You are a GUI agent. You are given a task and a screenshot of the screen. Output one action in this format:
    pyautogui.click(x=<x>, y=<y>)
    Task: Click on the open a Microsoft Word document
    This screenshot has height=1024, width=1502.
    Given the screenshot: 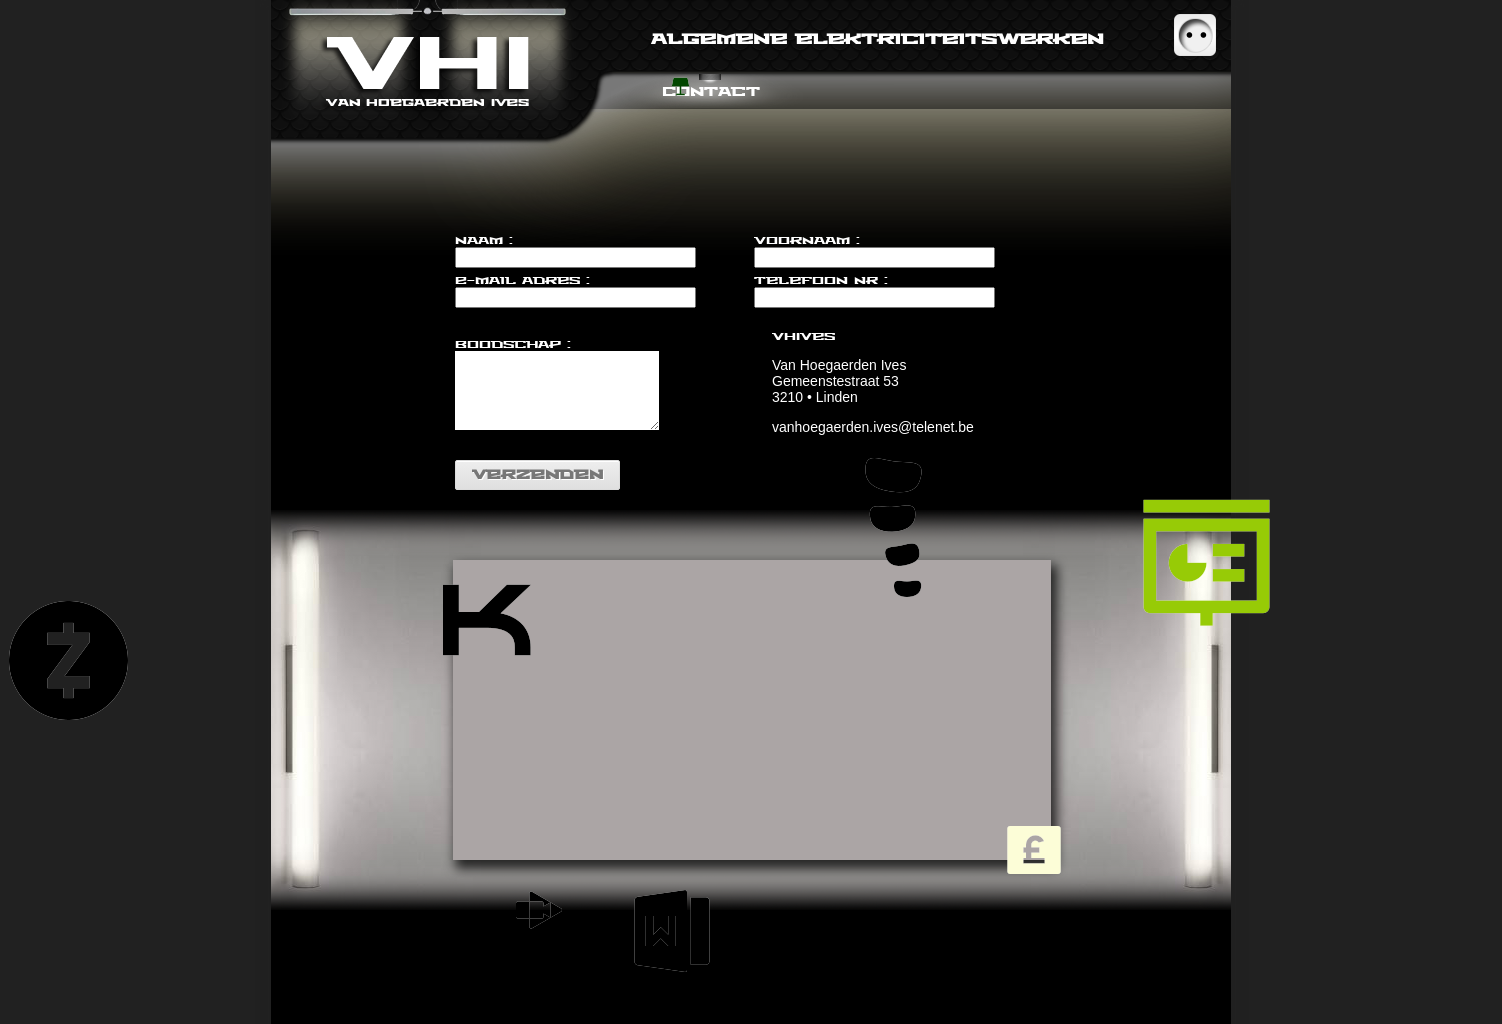 What is the action you would take?
    pyautogui.click(x=672, y=931)
    